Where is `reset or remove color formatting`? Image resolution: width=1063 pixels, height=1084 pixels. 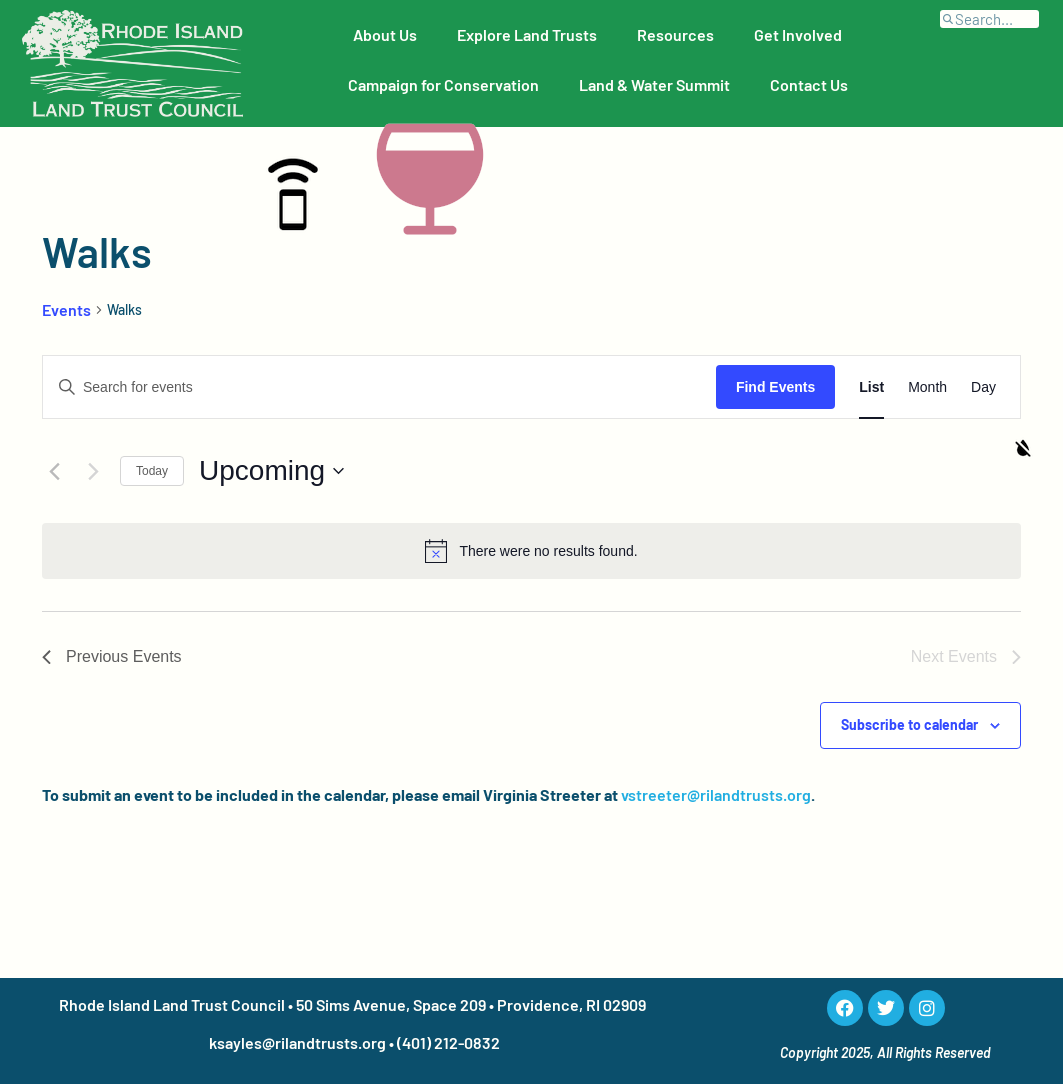
reset or remove color formatting is located at coordinates (1023, 448).